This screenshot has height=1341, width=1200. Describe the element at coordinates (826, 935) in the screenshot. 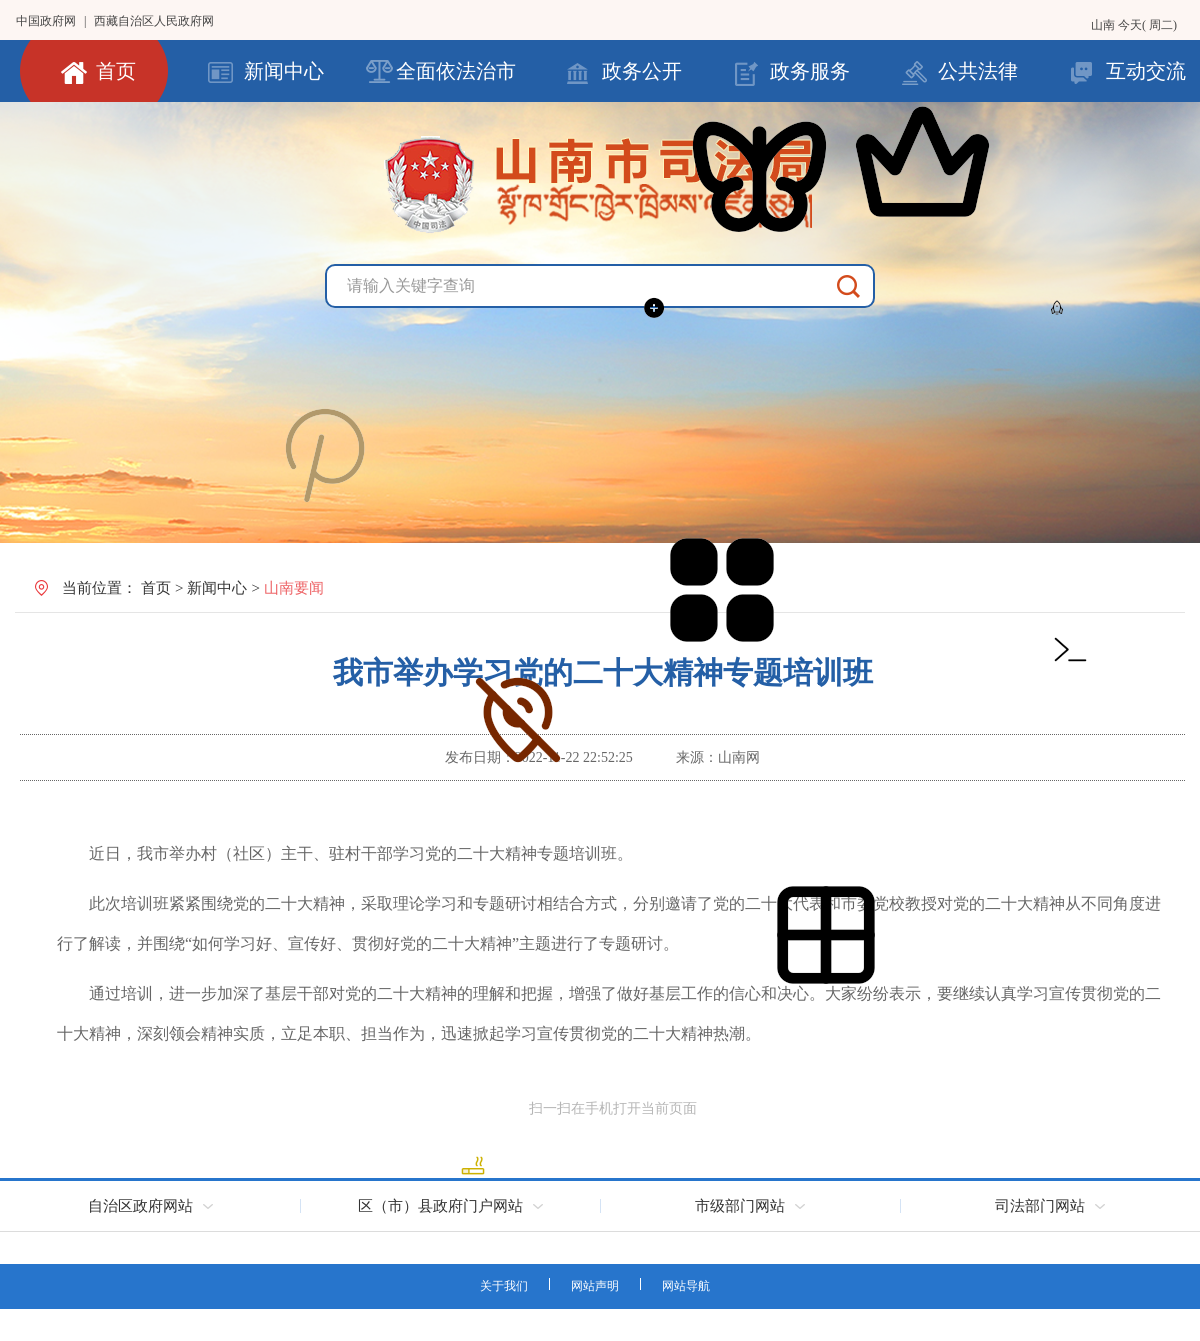

I see `apply borders to all cells in a table or grid` at that location.